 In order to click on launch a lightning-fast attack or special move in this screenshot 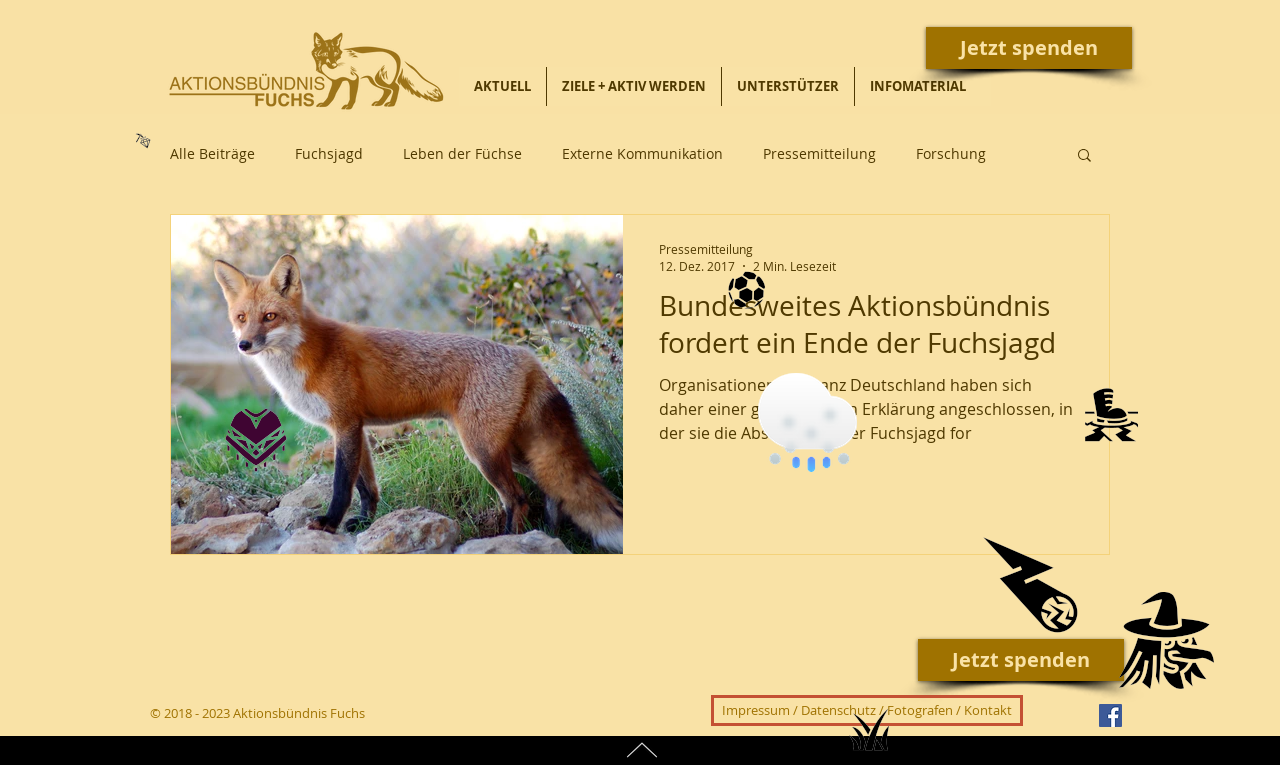, I will do `click(1030, 585)`.